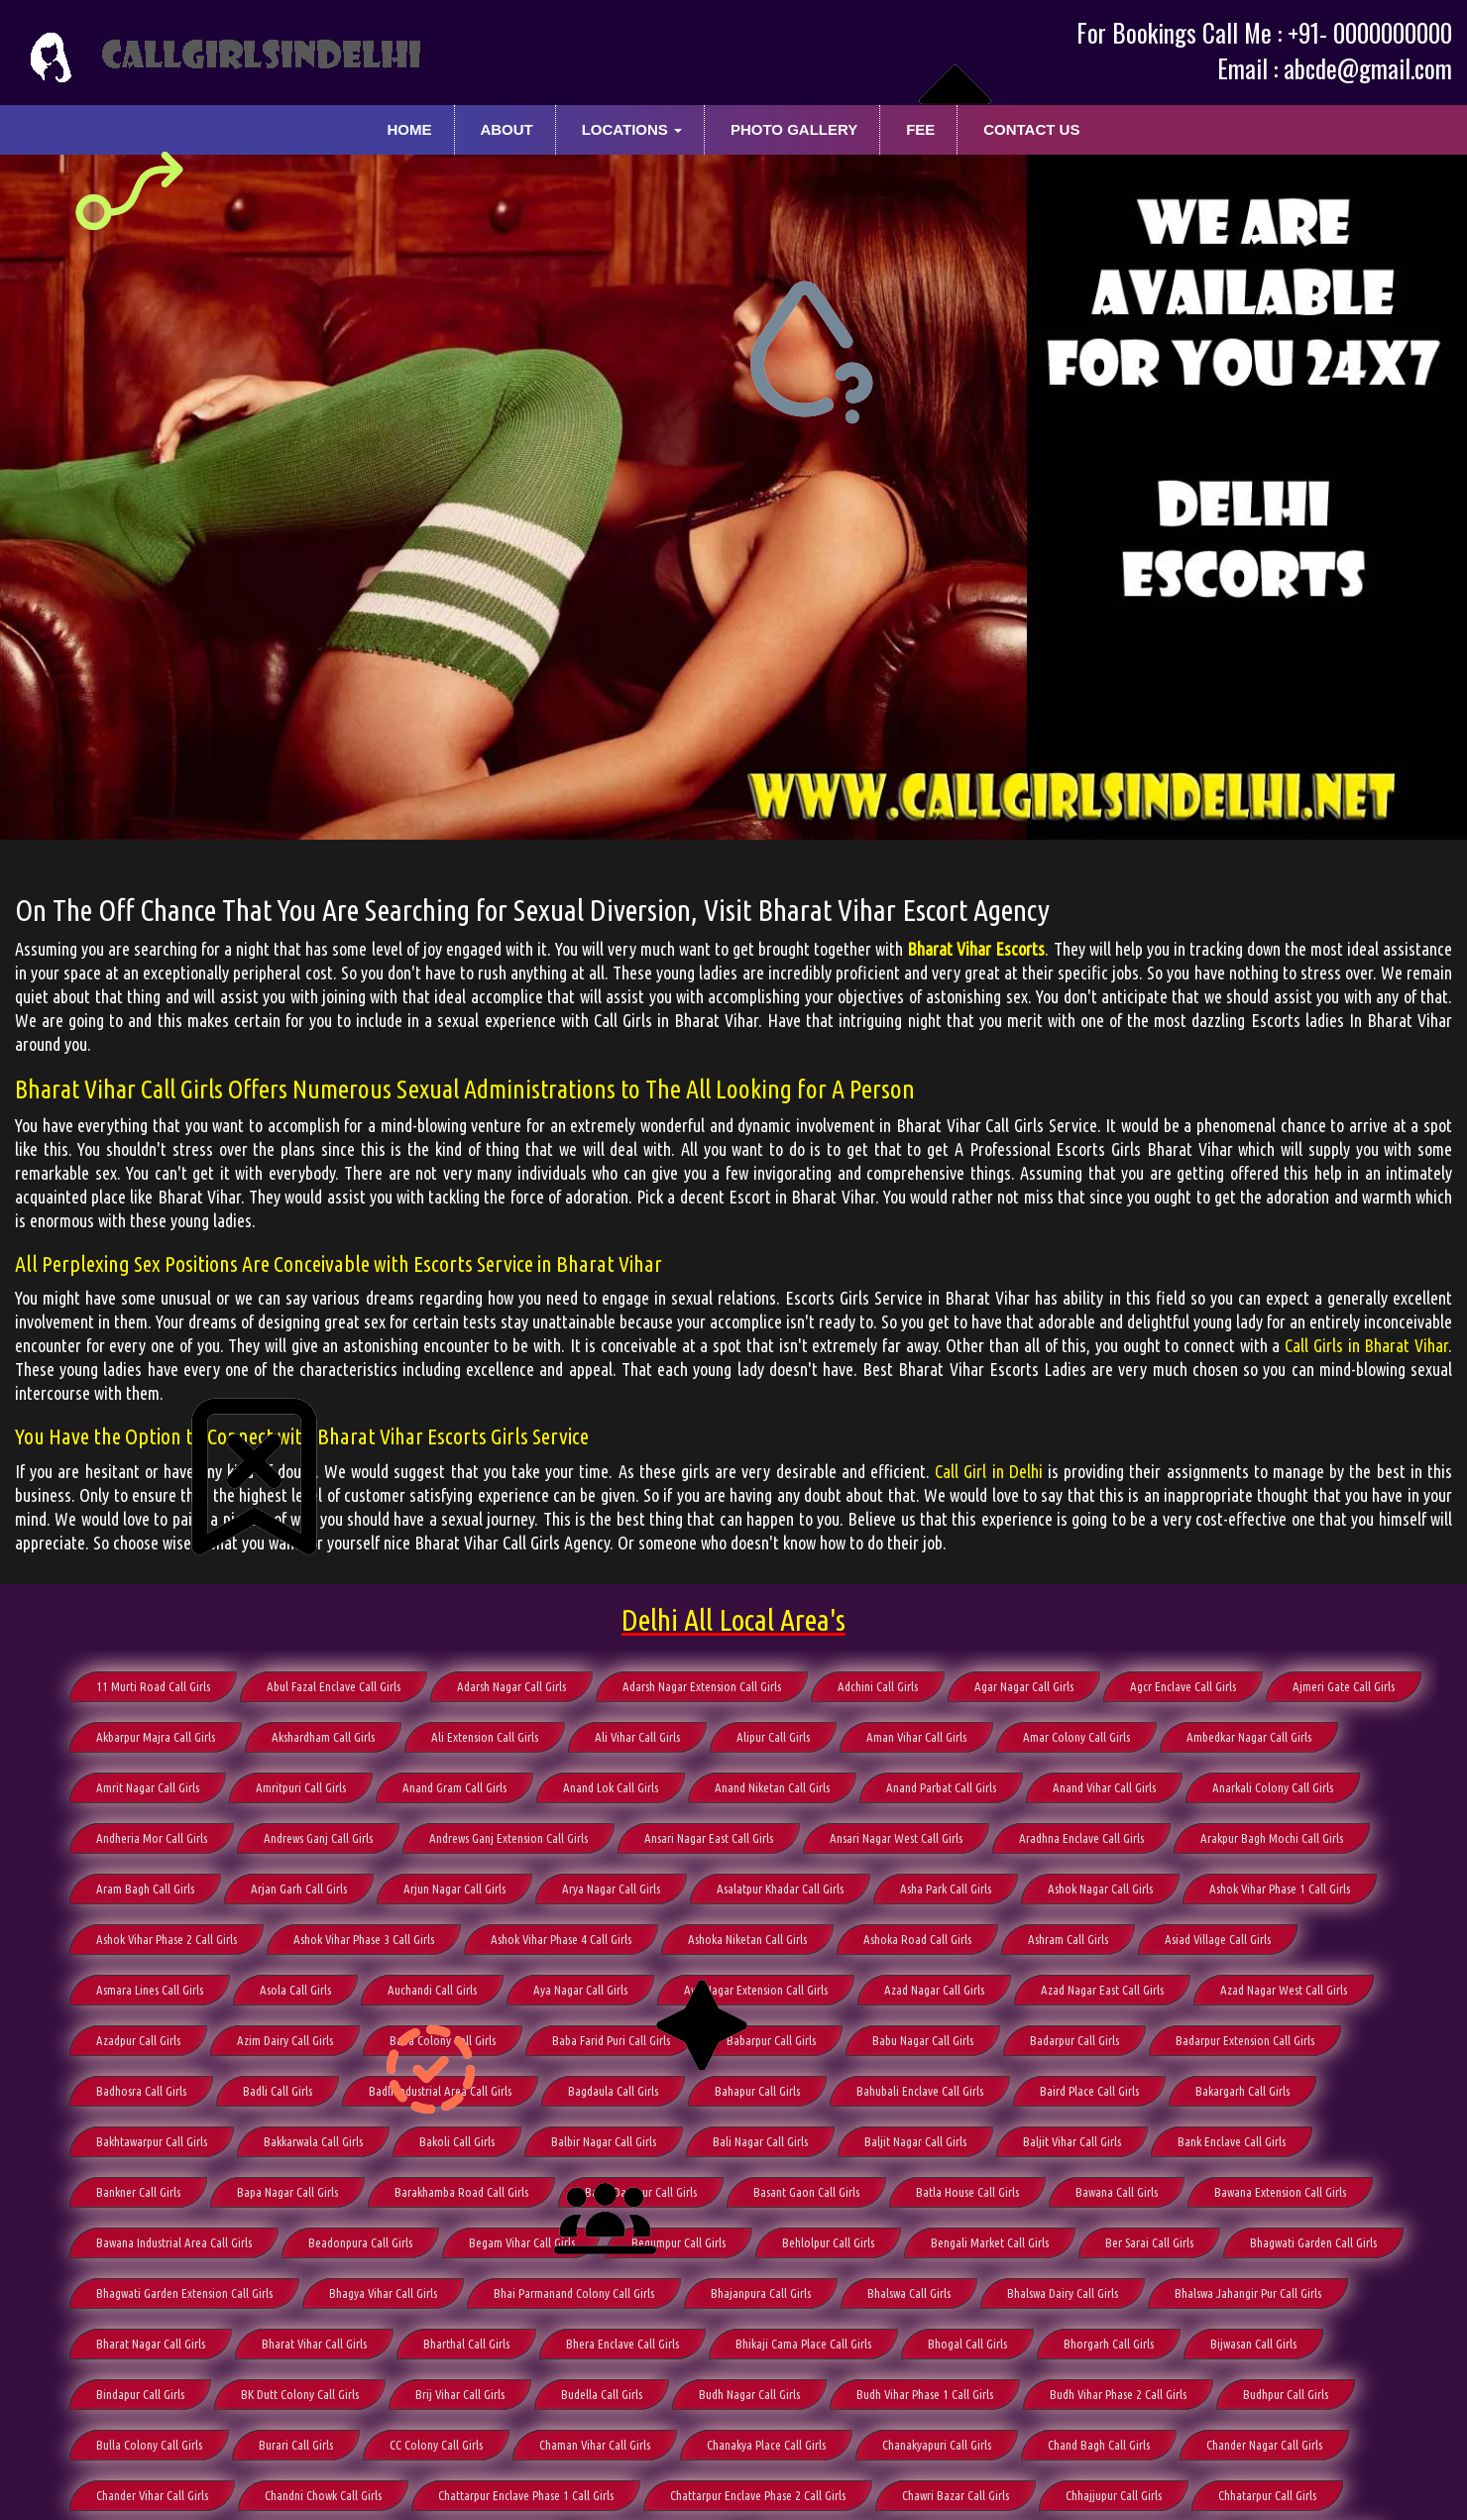  What do you see at coordinates (605, 2217) in the screenshot?
I see `view all team members or users` at bounding box center [605, 2217].